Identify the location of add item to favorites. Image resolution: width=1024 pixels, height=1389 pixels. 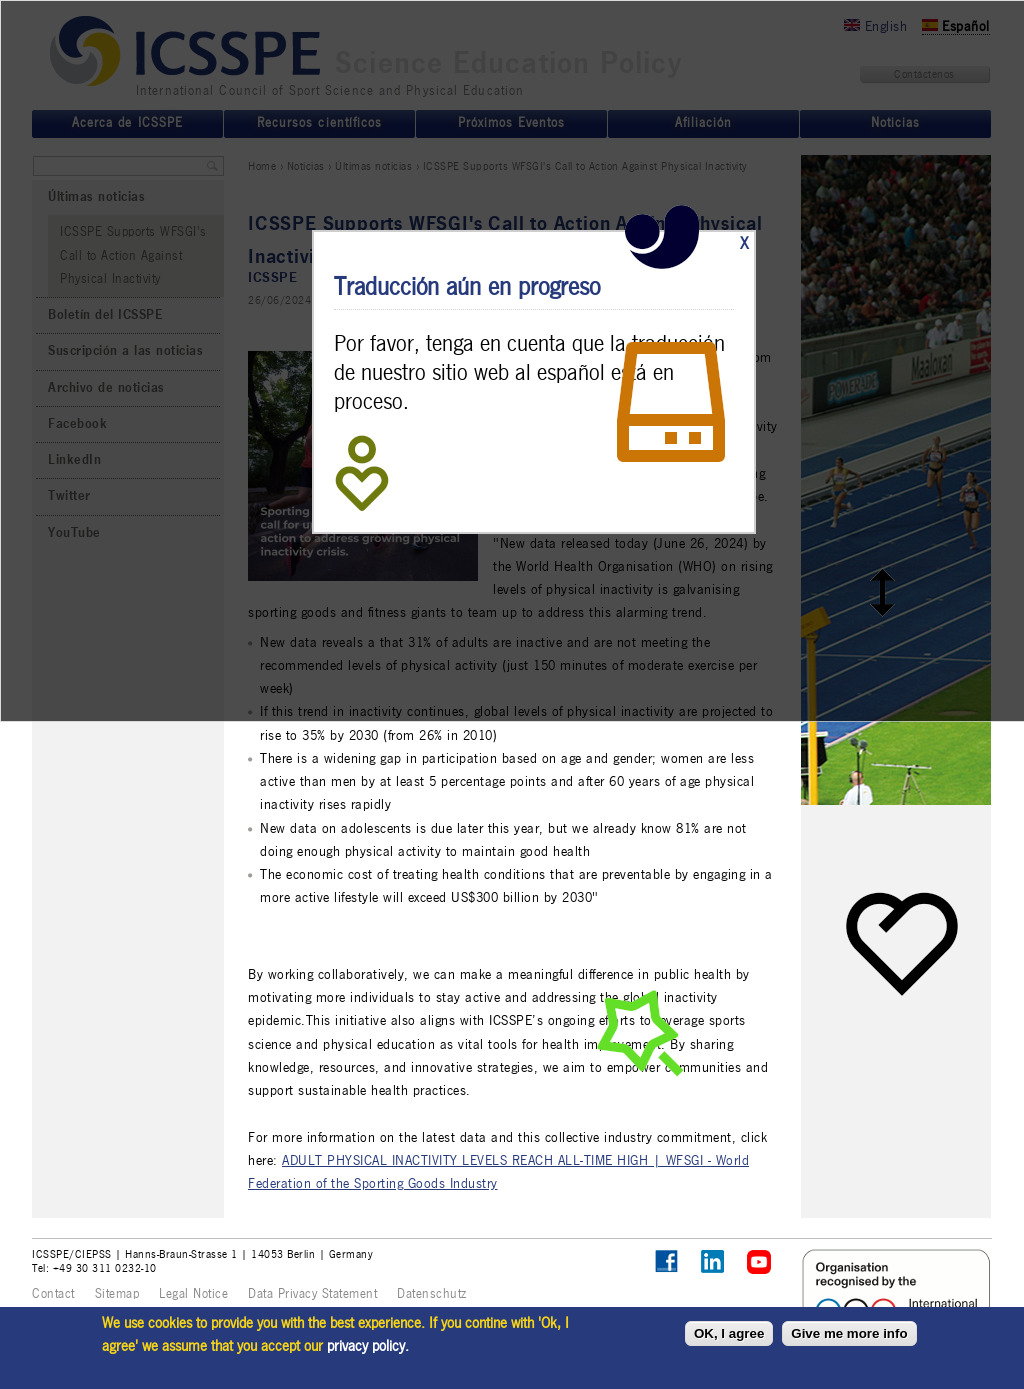
(902, 943).